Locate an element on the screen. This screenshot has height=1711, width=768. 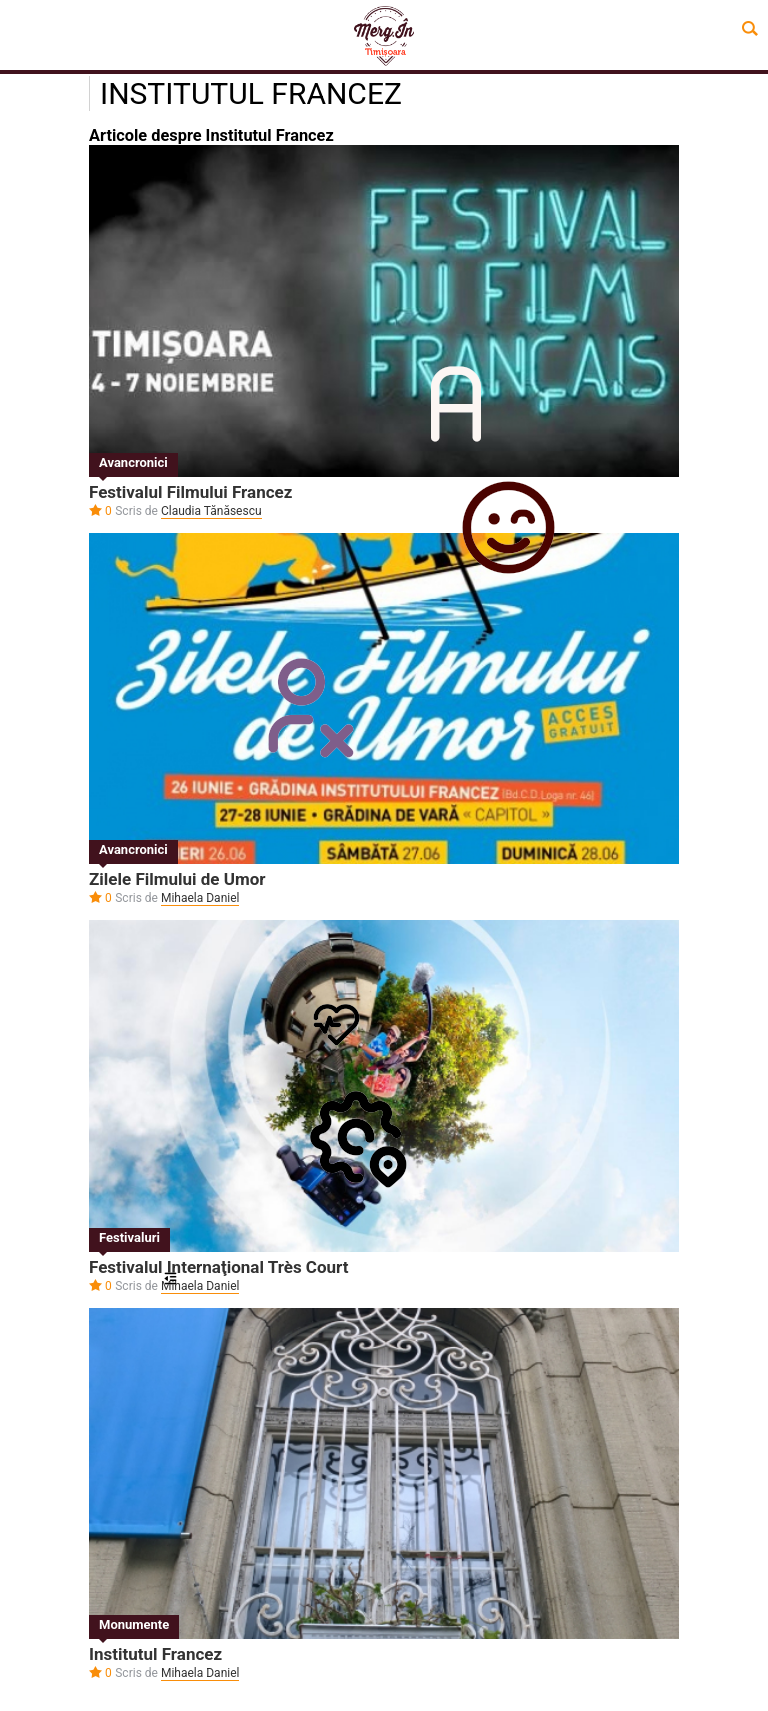
view health or fitness metrics is located at coordinates (336, 1022).